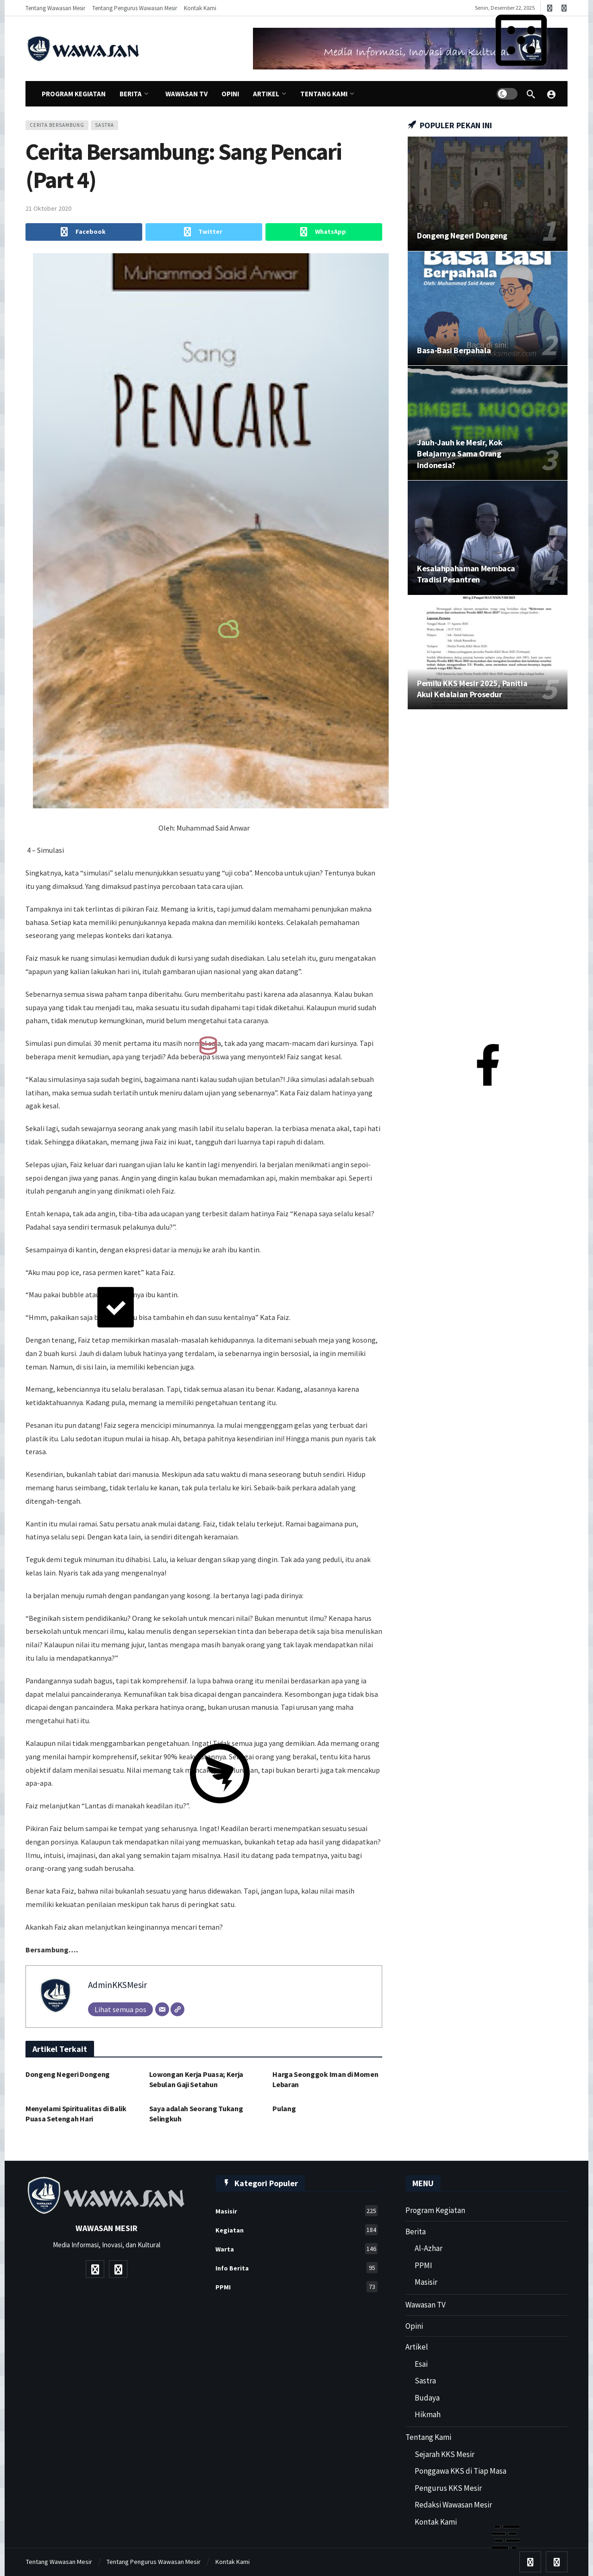 This screenshot has height=2576, width=593. What do you see at coordinates (487, 1065) in the screenshot?
I see `open Facebook app` at bounding box center [487, 1065].